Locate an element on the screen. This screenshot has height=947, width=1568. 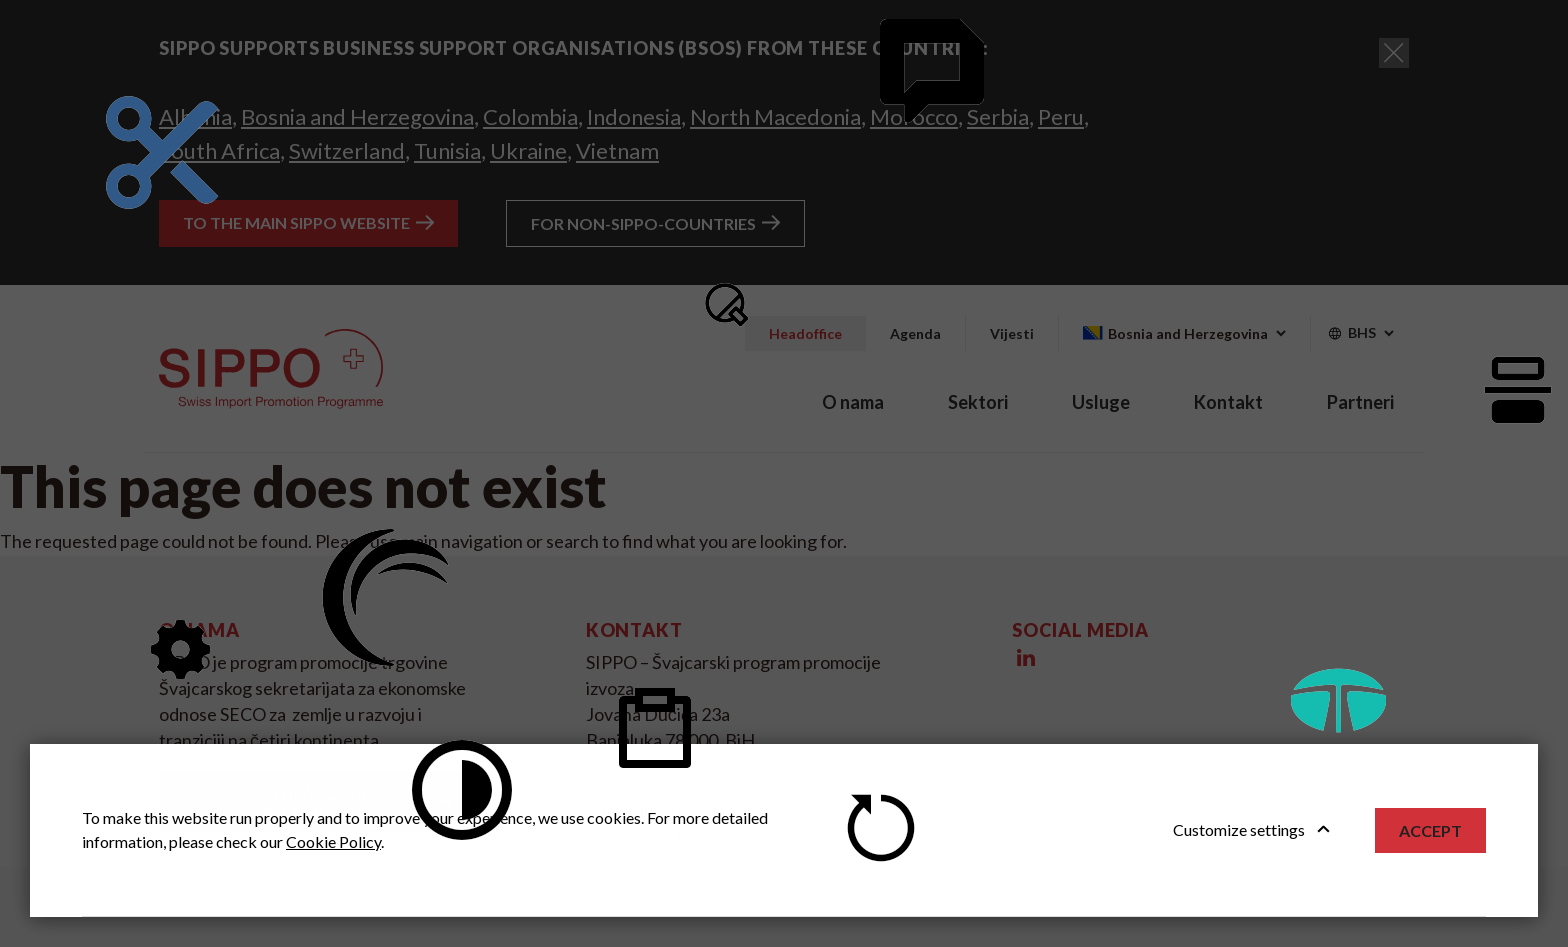
access ping pong or table tennis game is located at coordinates (726, 304).